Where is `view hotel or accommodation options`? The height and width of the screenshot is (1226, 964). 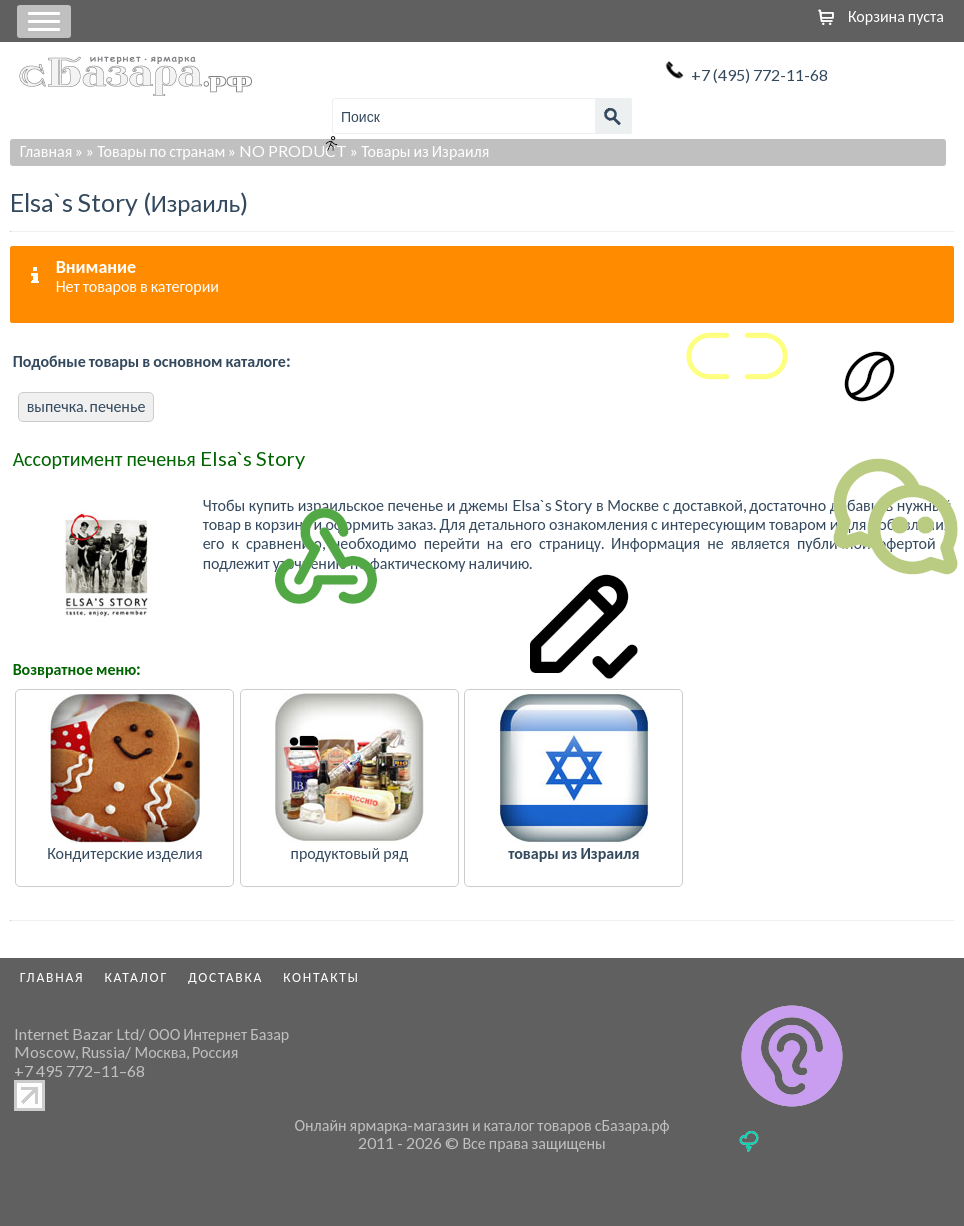
view hotel or accommodation options is located at coordinates (304, 743).